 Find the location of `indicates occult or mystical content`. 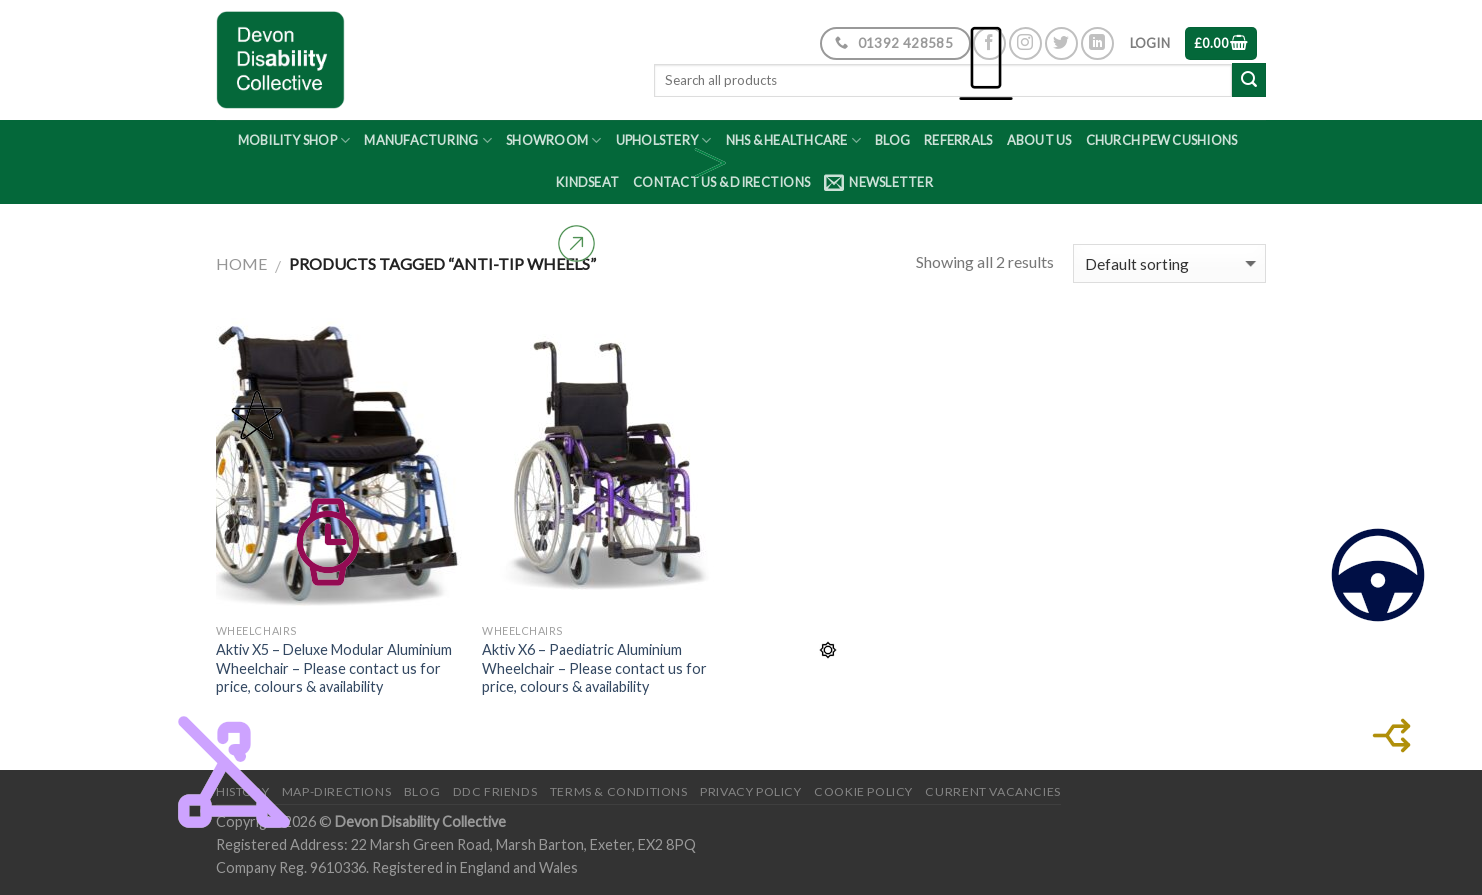

indicates occult or mystical content is located at coordinates (257, 418).